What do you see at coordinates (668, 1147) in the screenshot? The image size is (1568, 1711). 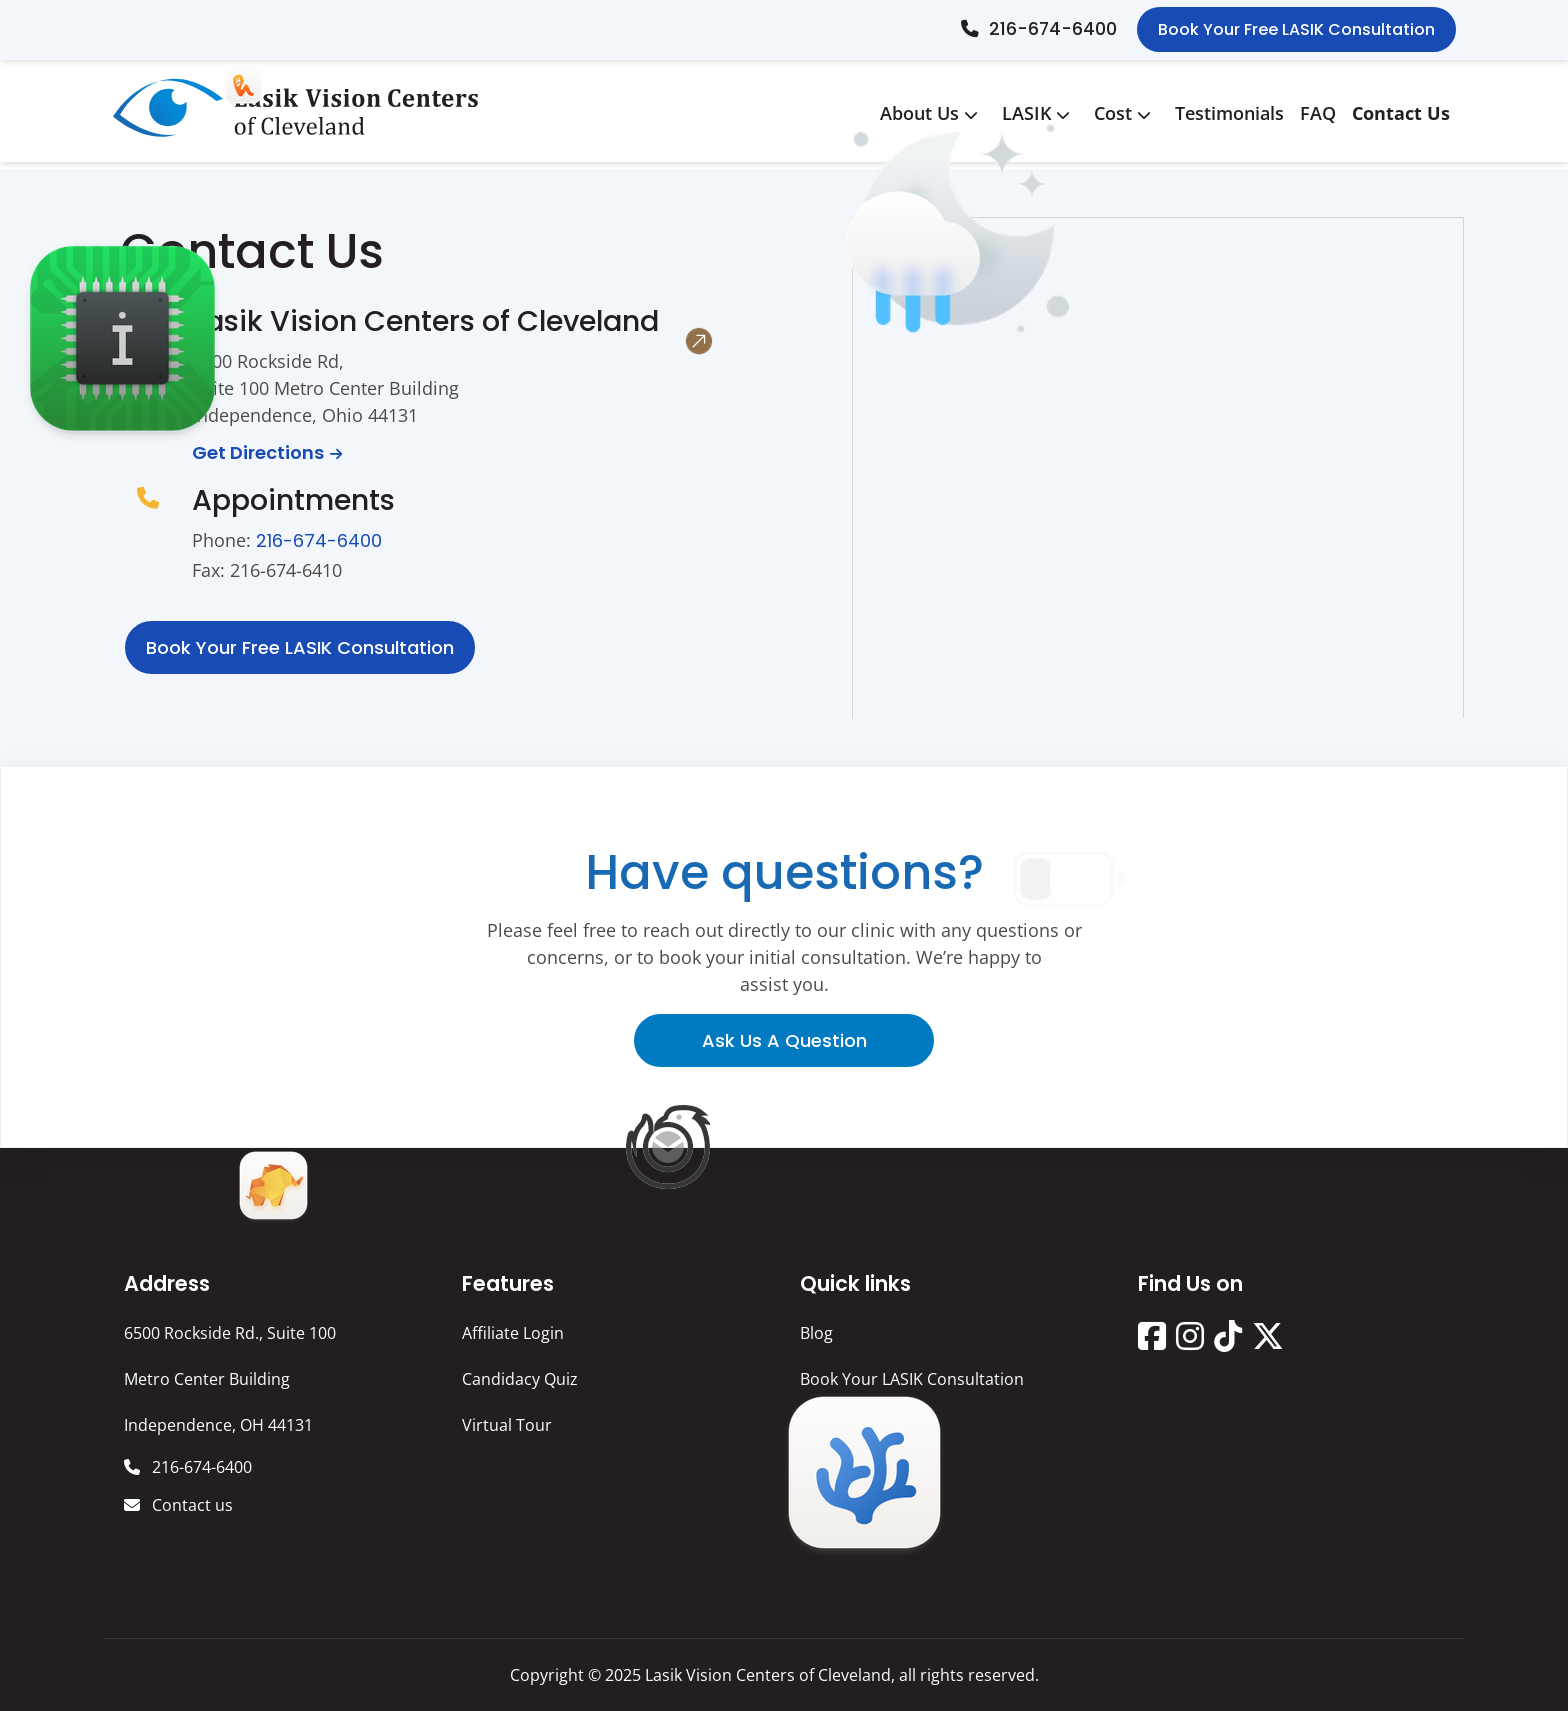 I see `open thunderbird email client` at bounding box center [668, 1147].